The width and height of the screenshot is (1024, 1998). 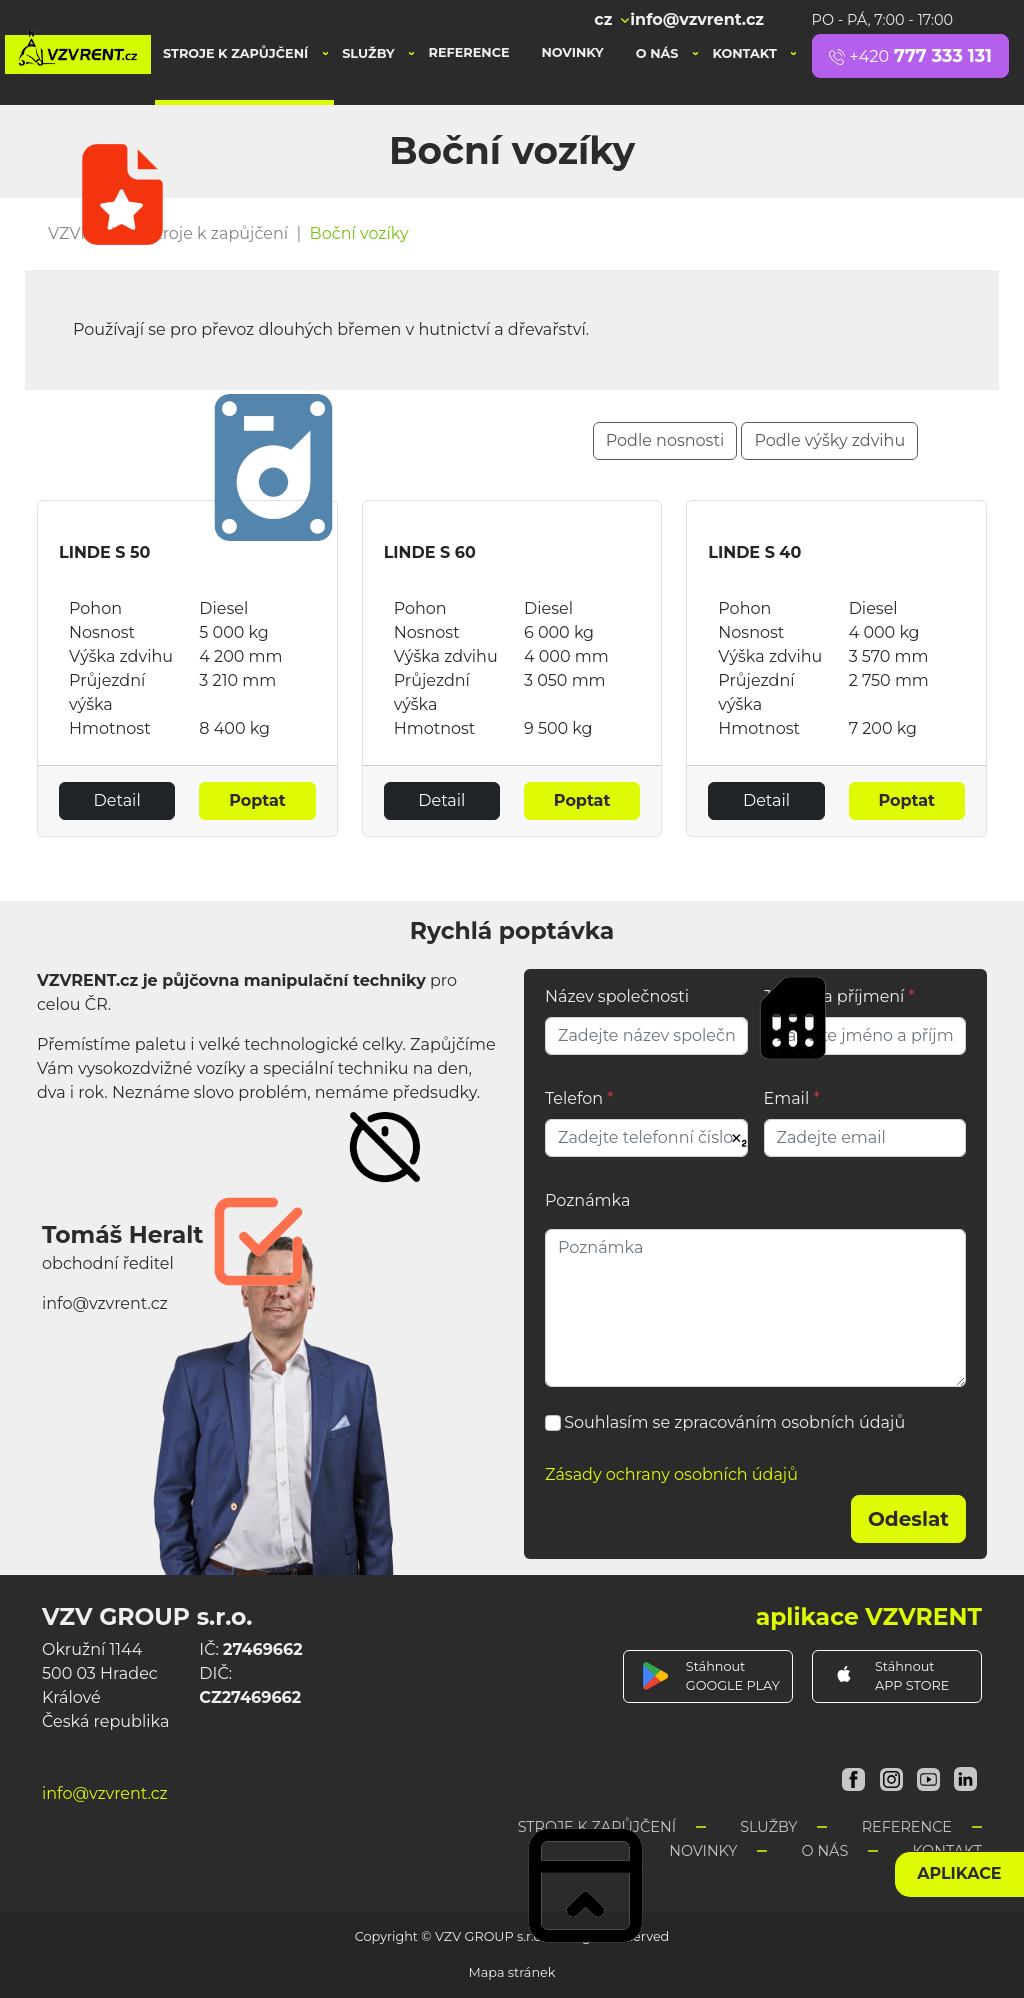 What do you see at coordinates (793, 1018) in the screenshot?
I see `manage sim card settings` at bounding box center [793, 1018].